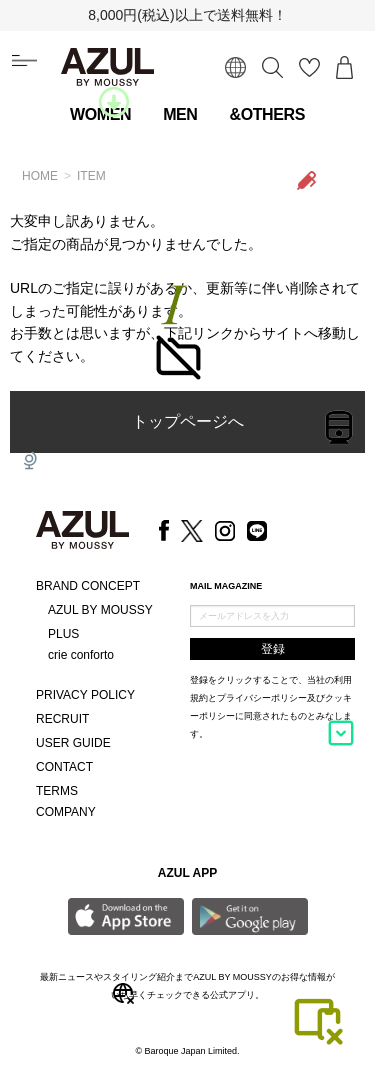 This screenshot has width=375, height=1084. What do you see at coordinates (317, 1019) in the screenshot?
I see `disconnect or remove a device` at bounding box center [317, 1019].